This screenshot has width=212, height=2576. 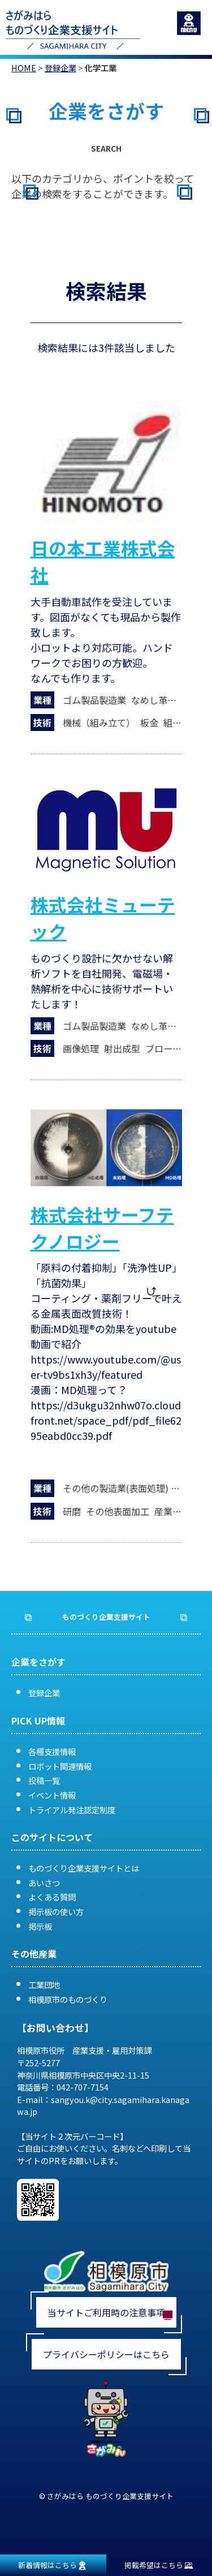 What do you see at coordinates (167, 2315) in the screenshot?
I see `access tv or display settings` at bounding box center [167, 2315].